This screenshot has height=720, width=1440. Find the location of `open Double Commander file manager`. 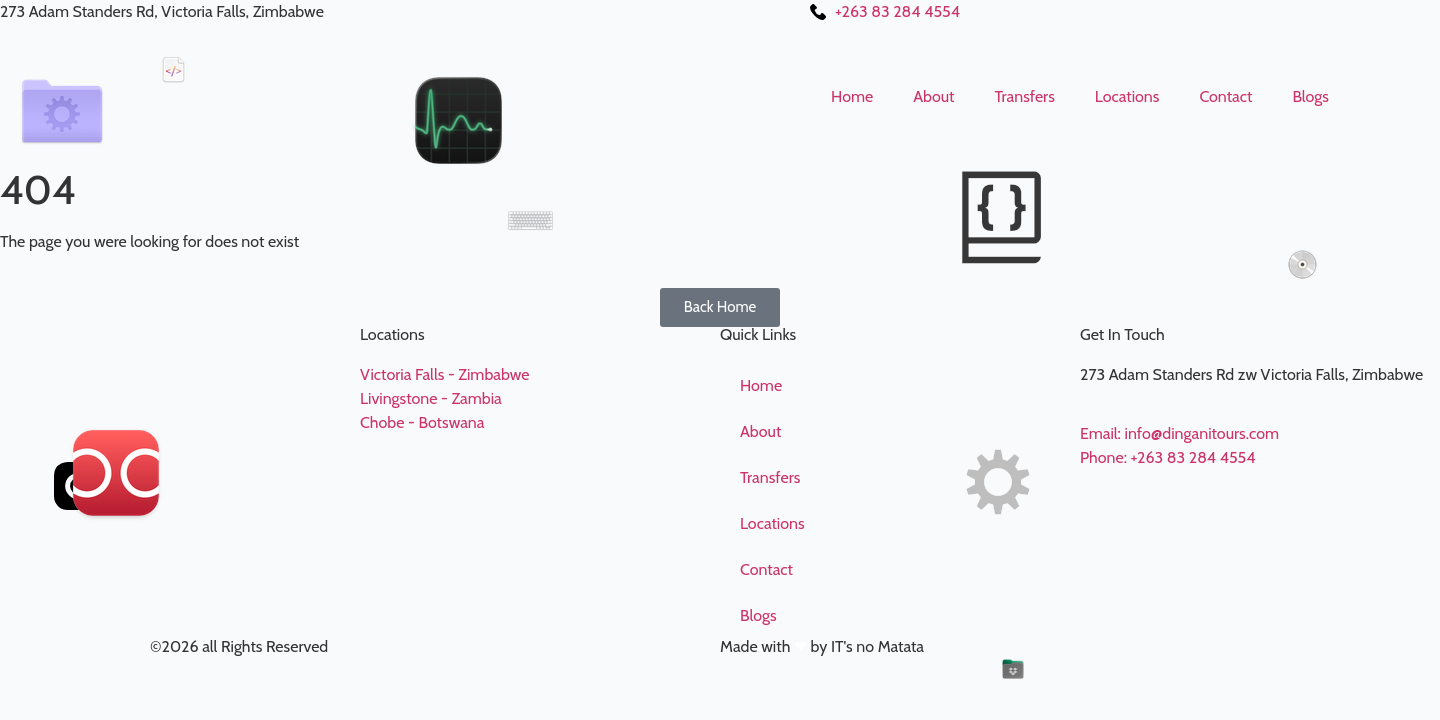

open Double Commander file manager is located at coordinates (116, 473).